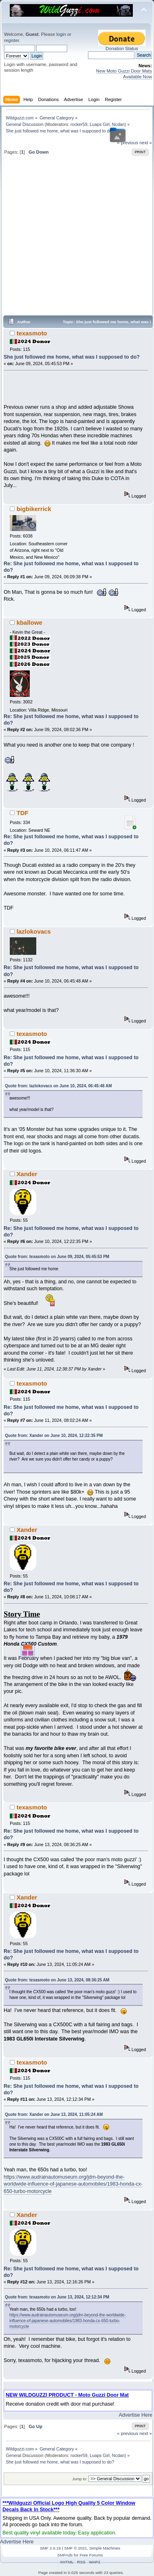  What do you see at coordinates (130, 822) in the screenshot?
I see `create a new document` at bounding box center [130, 822].